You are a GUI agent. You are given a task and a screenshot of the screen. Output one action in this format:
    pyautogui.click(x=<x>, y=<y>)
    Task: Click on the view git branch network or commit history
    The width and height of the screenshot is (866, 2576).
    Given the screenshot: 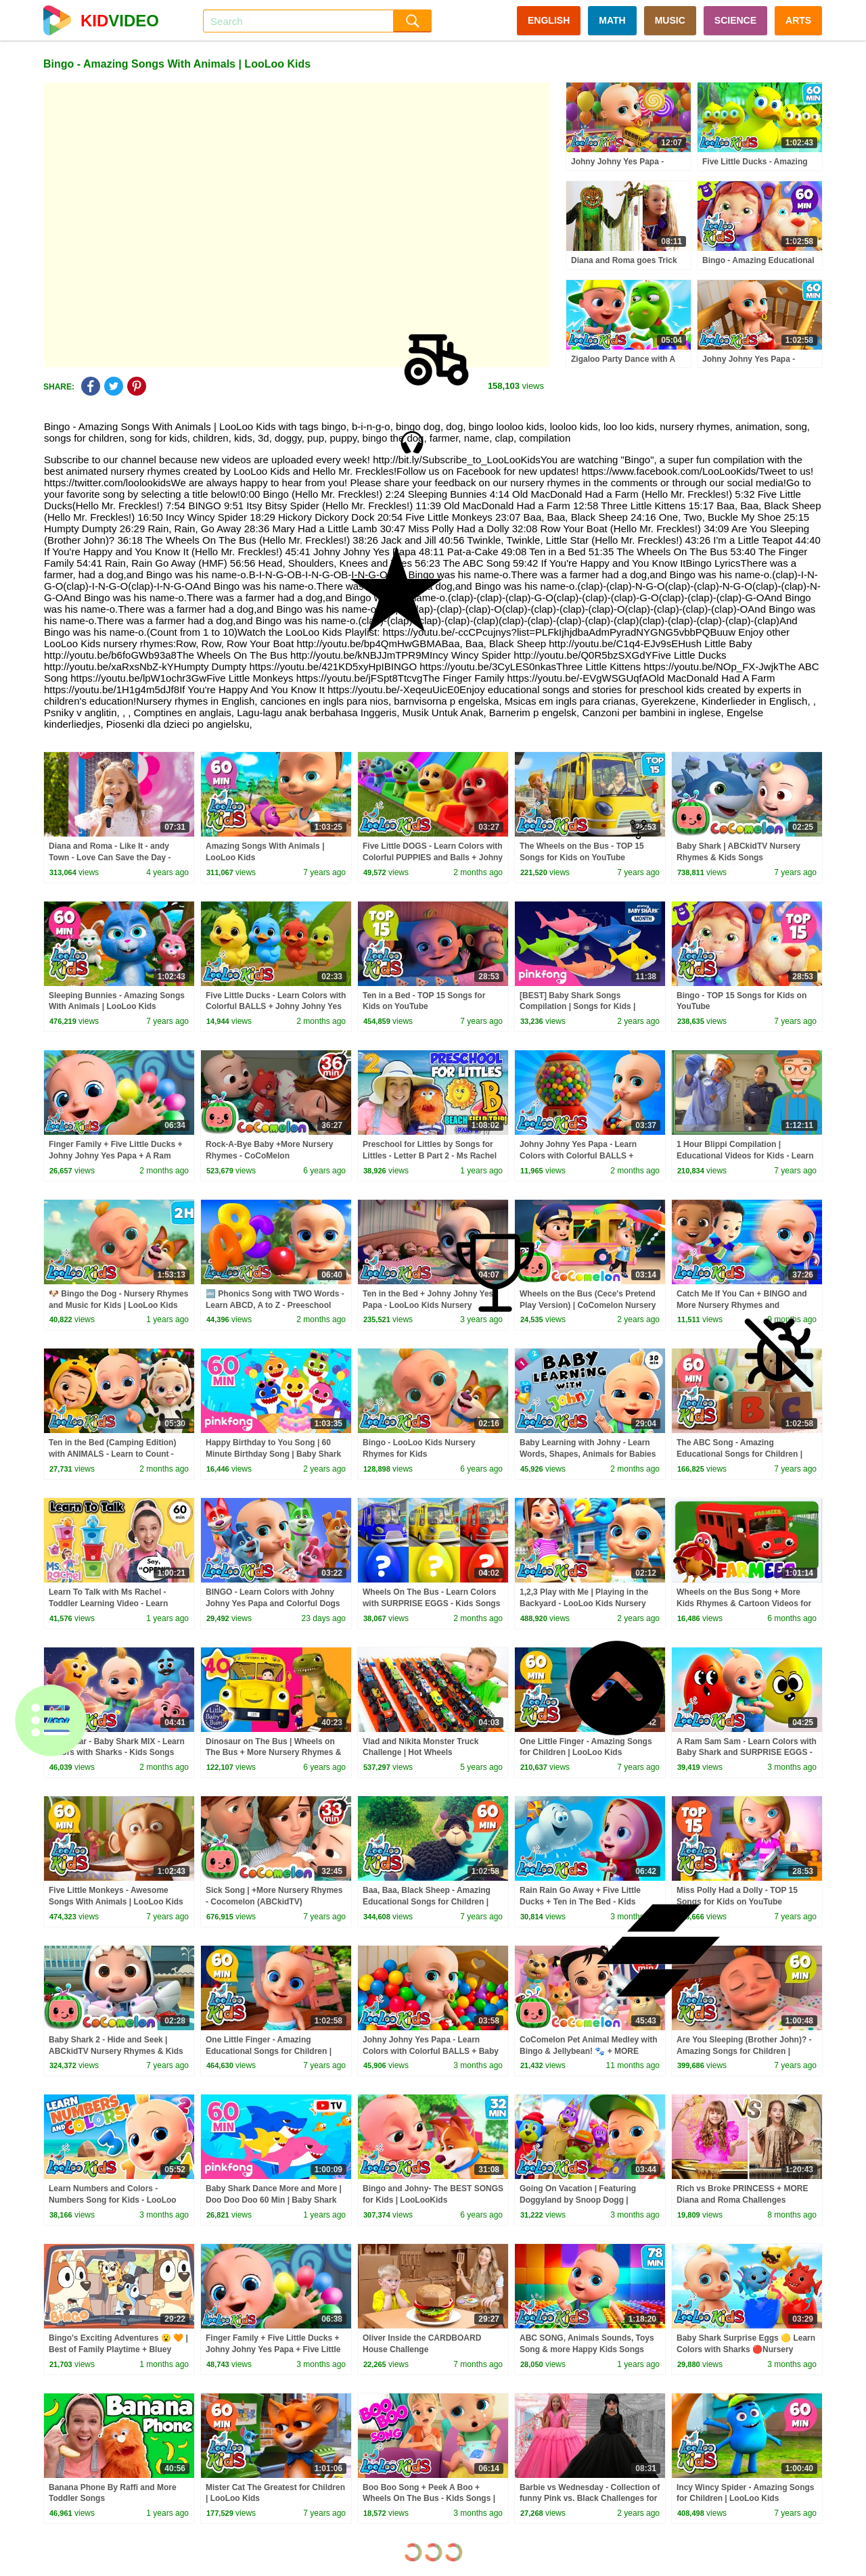 What is the action you would take?
    pyautogui.click(x=638, y=829)
    